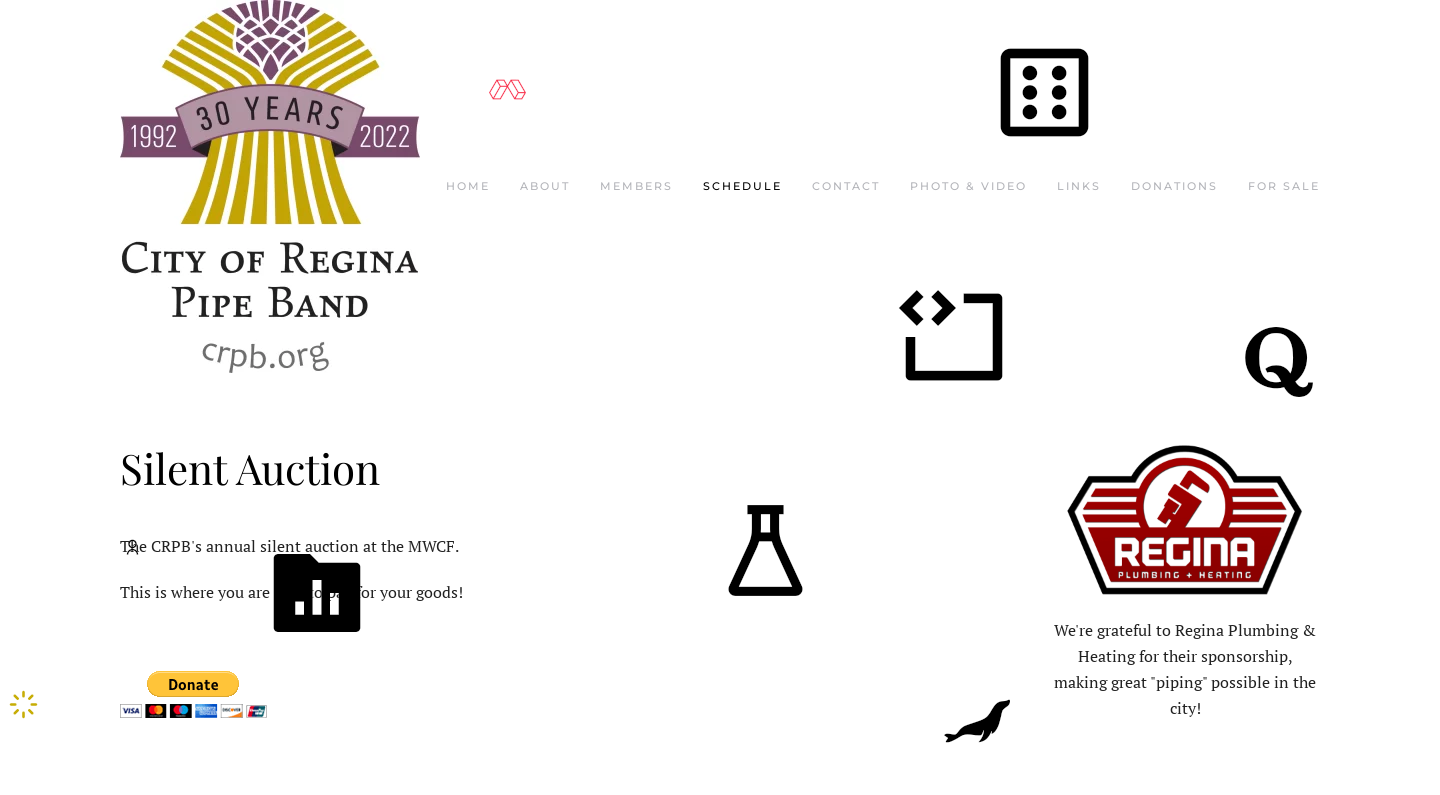 Image resolution: width=1440 pixels, height=795 pixels. What do you see at coordinates (507, 89) in the screenshot?
I see `Modal cloud platform logo` at bounding box center [507, 89].